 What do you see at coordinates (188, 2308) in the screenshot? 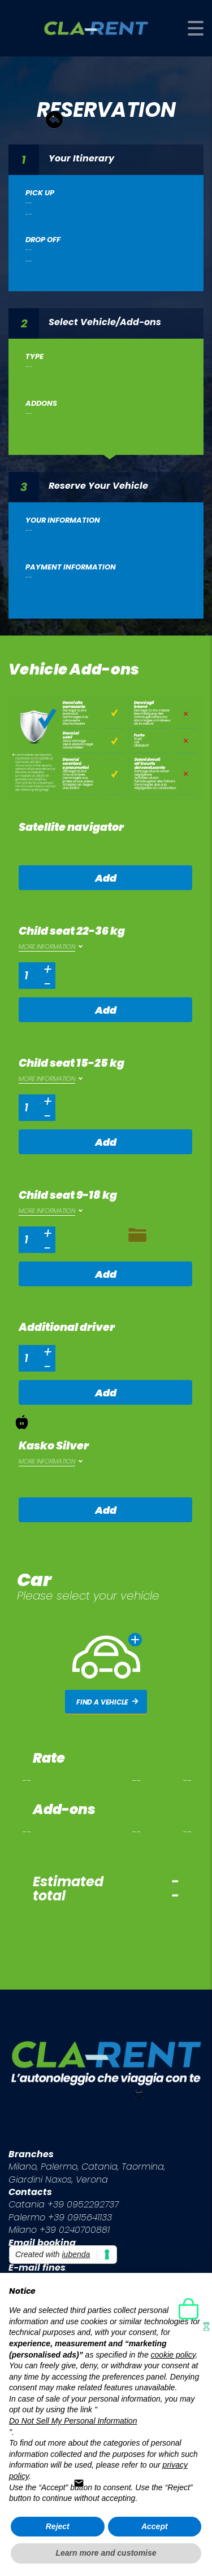
I see `view your shopping bag` at bounding box center [188, 2308].